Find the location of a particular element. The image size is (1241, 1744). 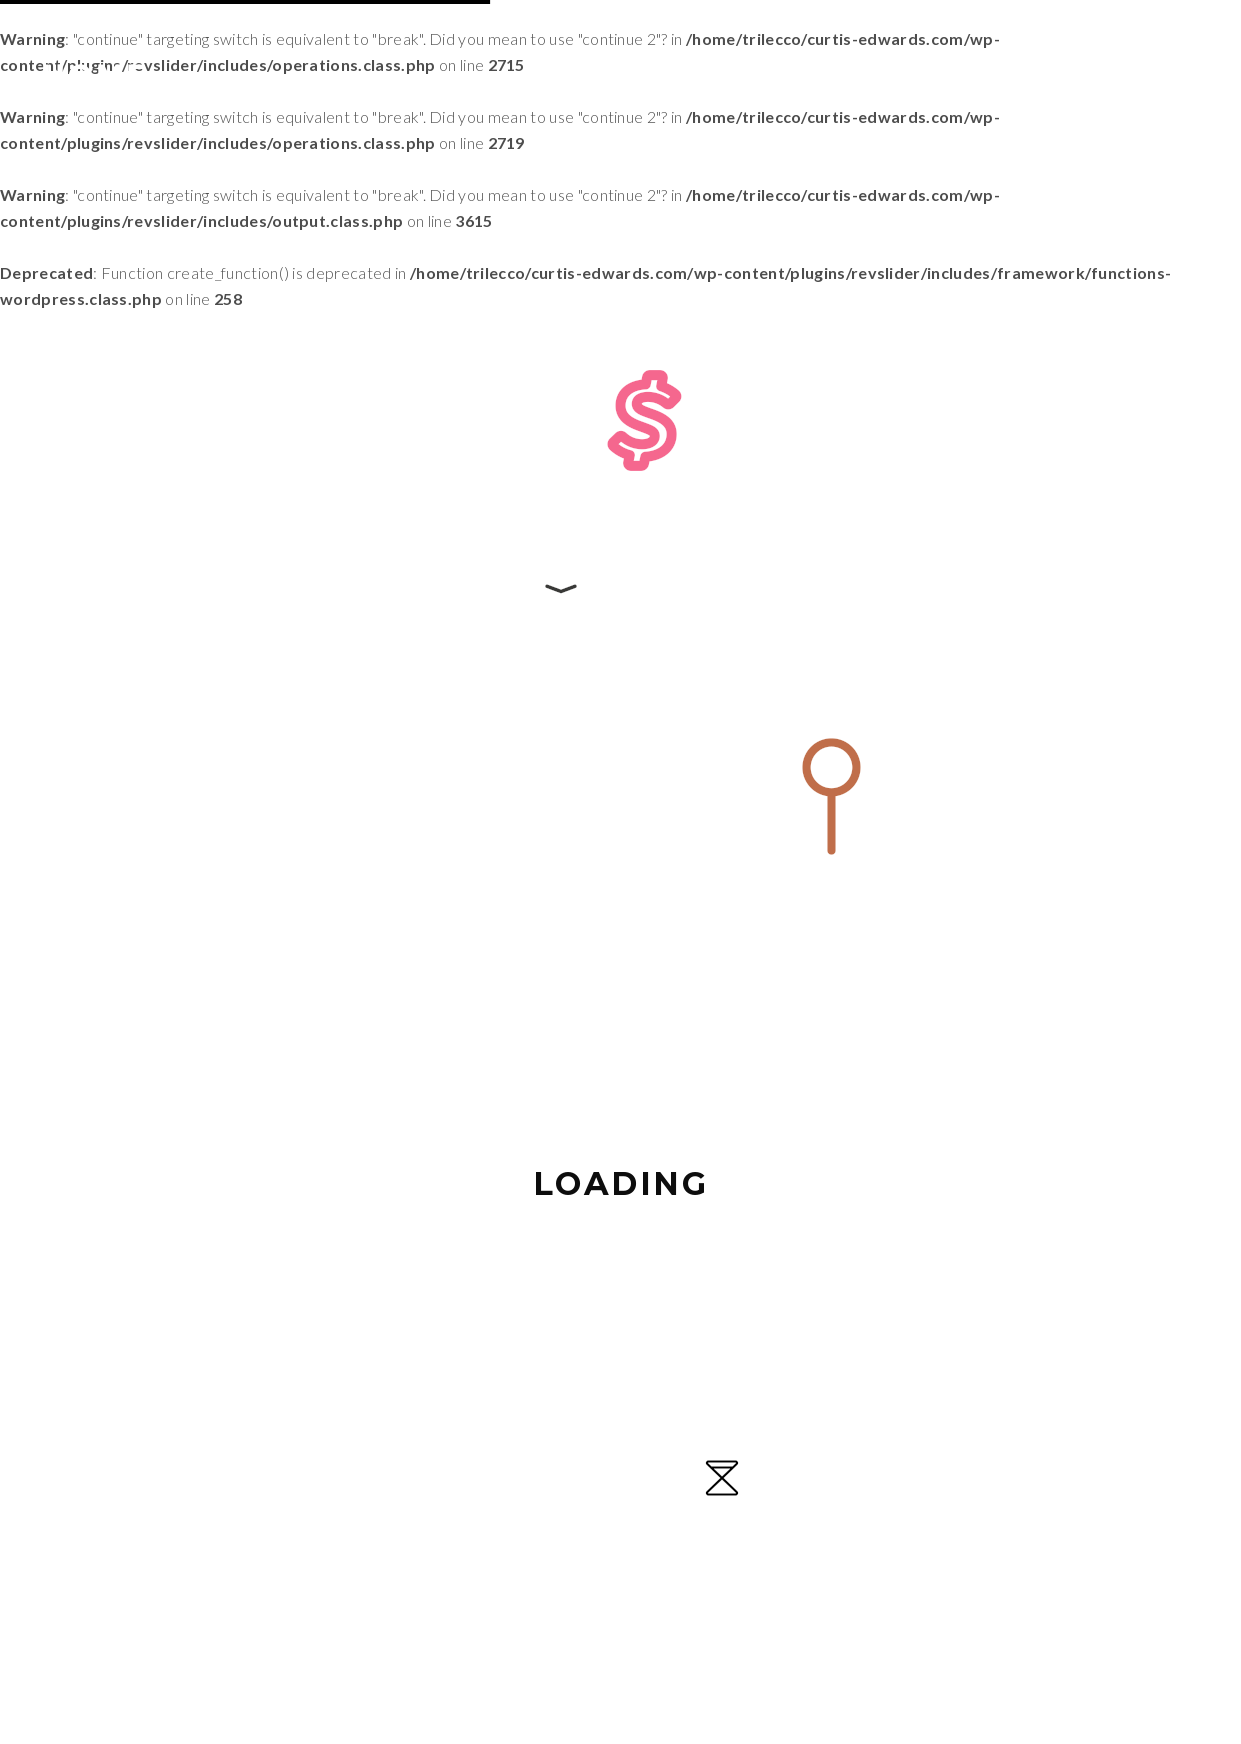

expand content or dropdown menu is located at coordinates (561, 588).